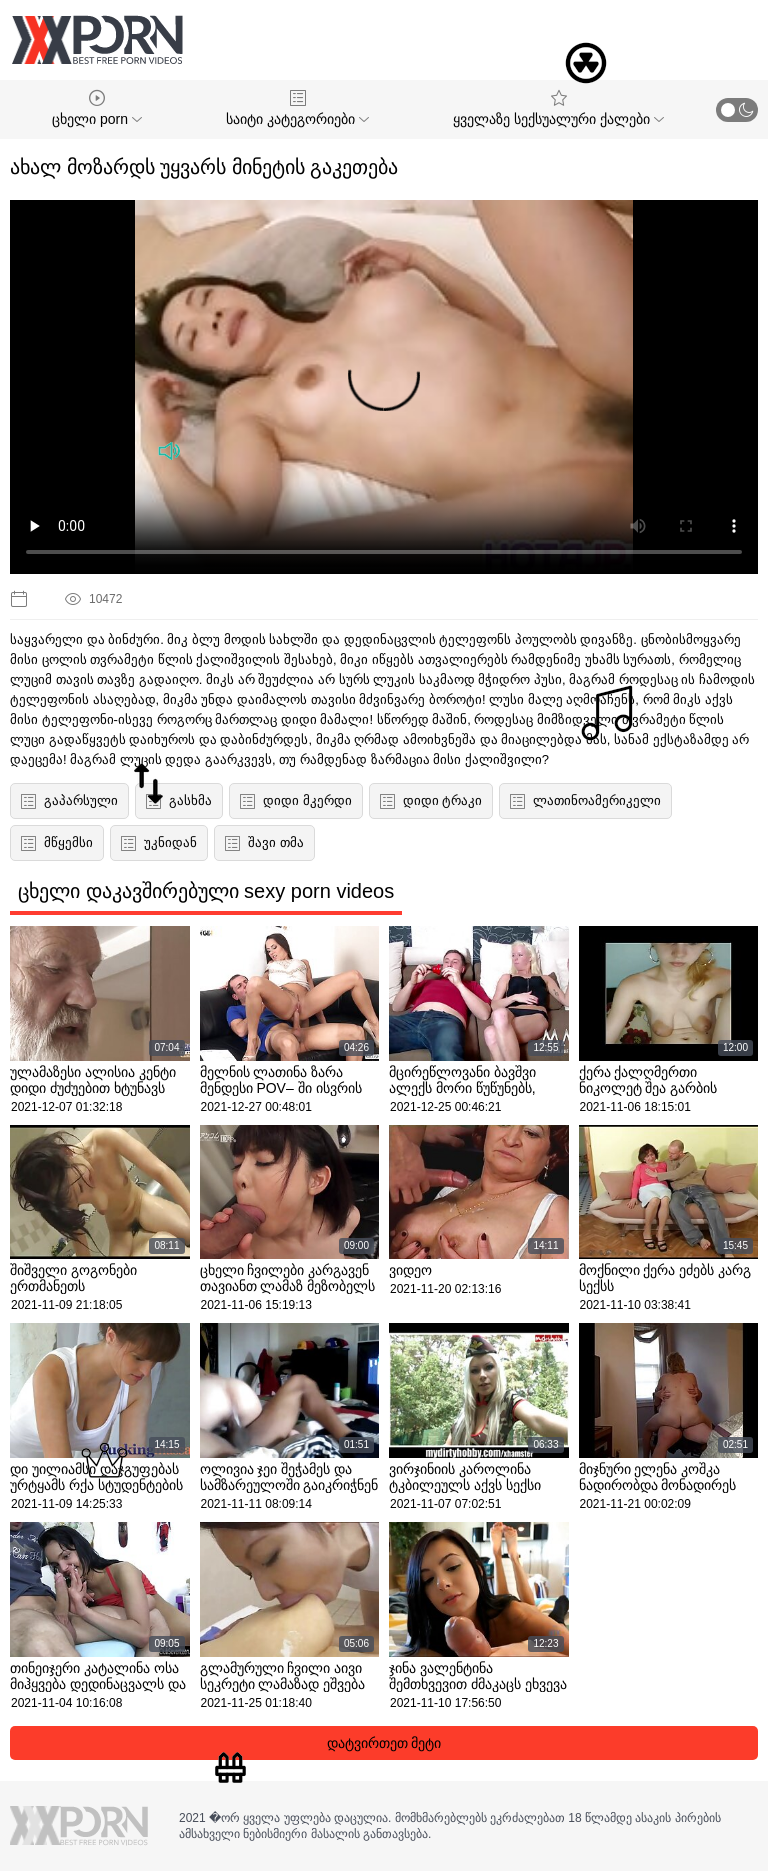  I want to click on import or export data, so click(148, 783).